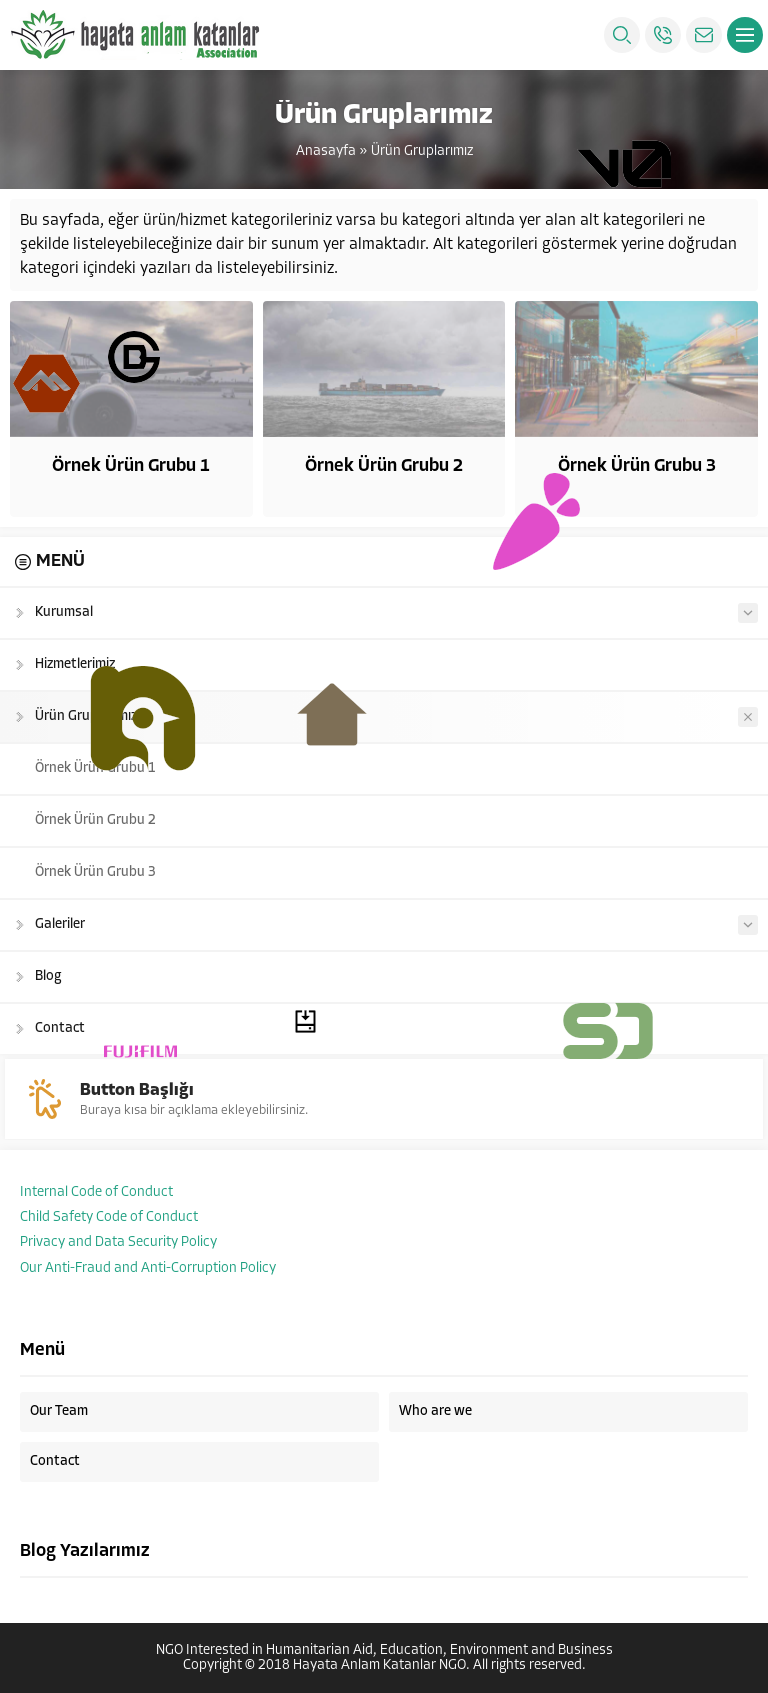 This screenshot has width=768, height=1693. I want to click on Alpine Linux operating system logo, so click(46, 383).